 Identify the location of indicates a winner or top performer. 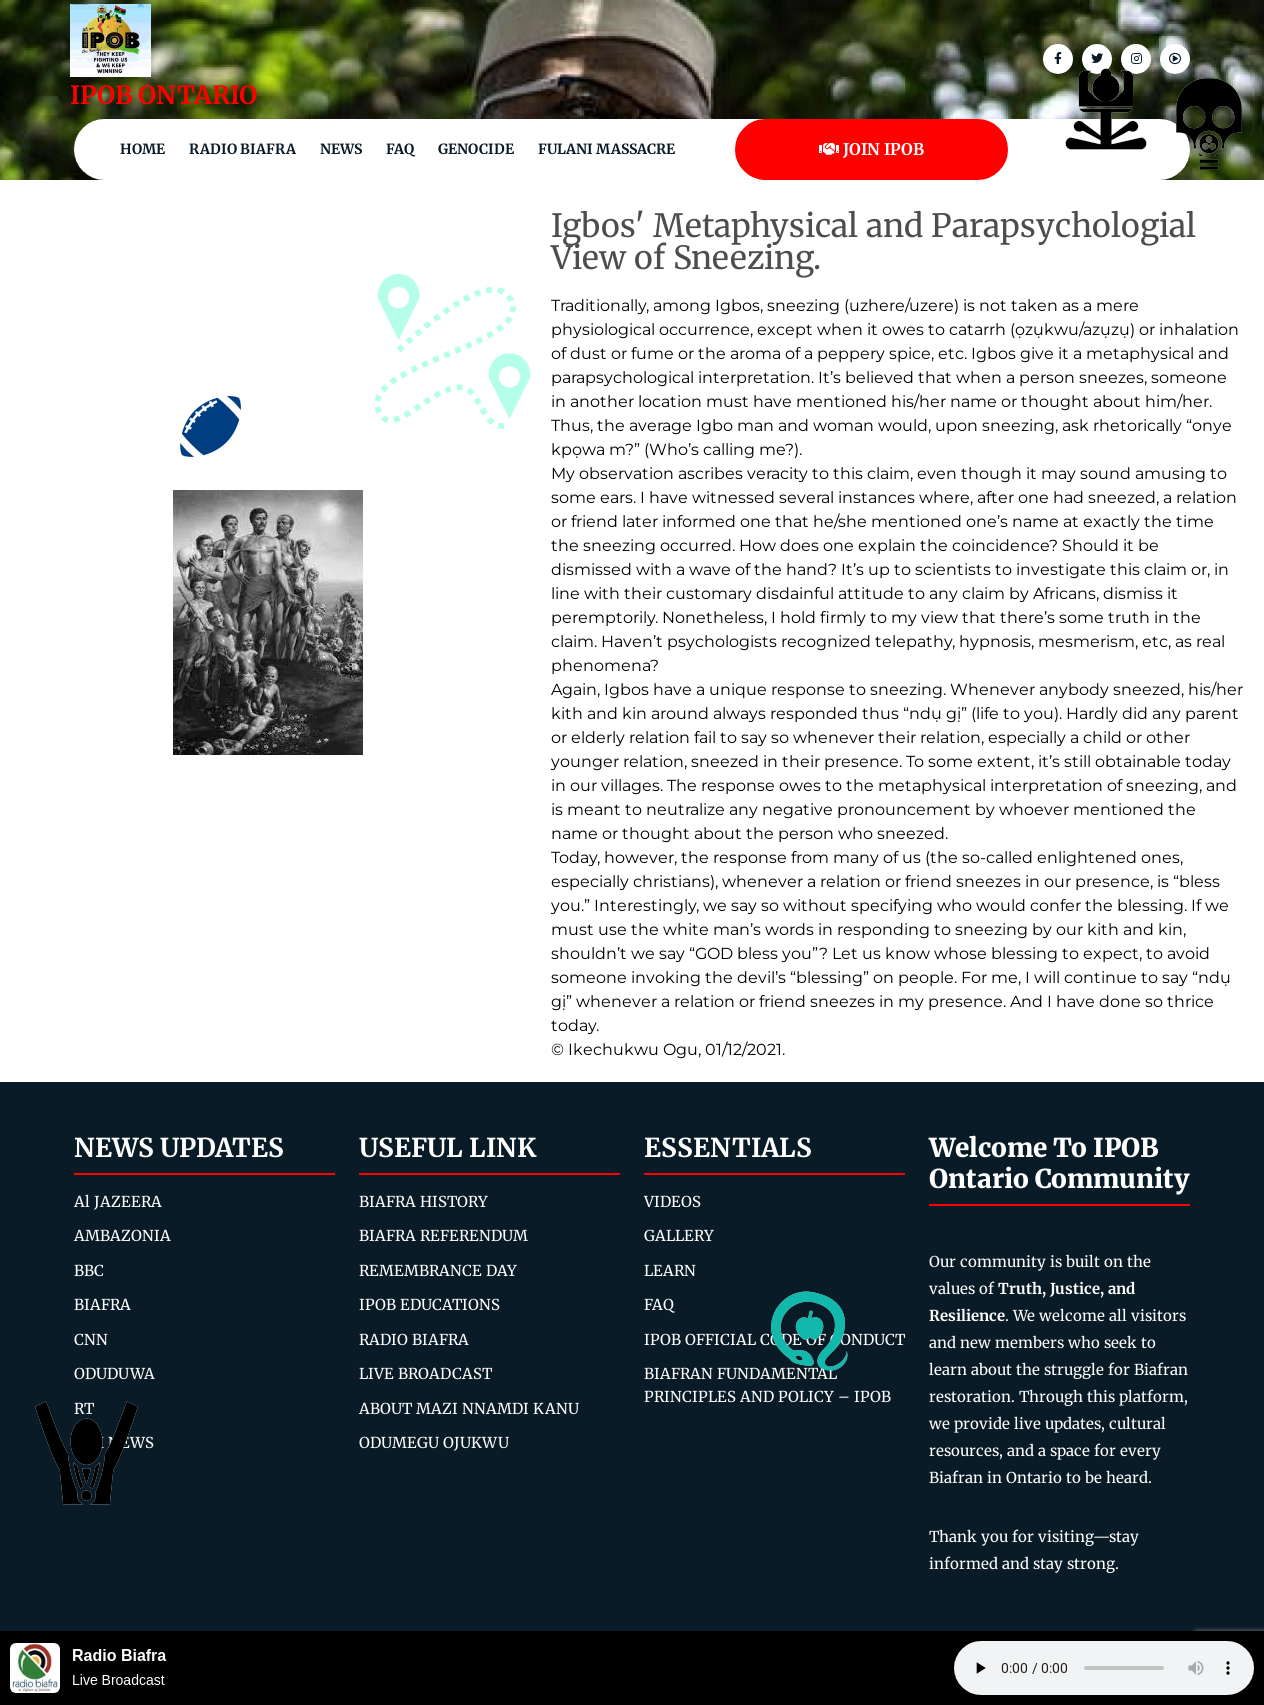
(86, 1452).